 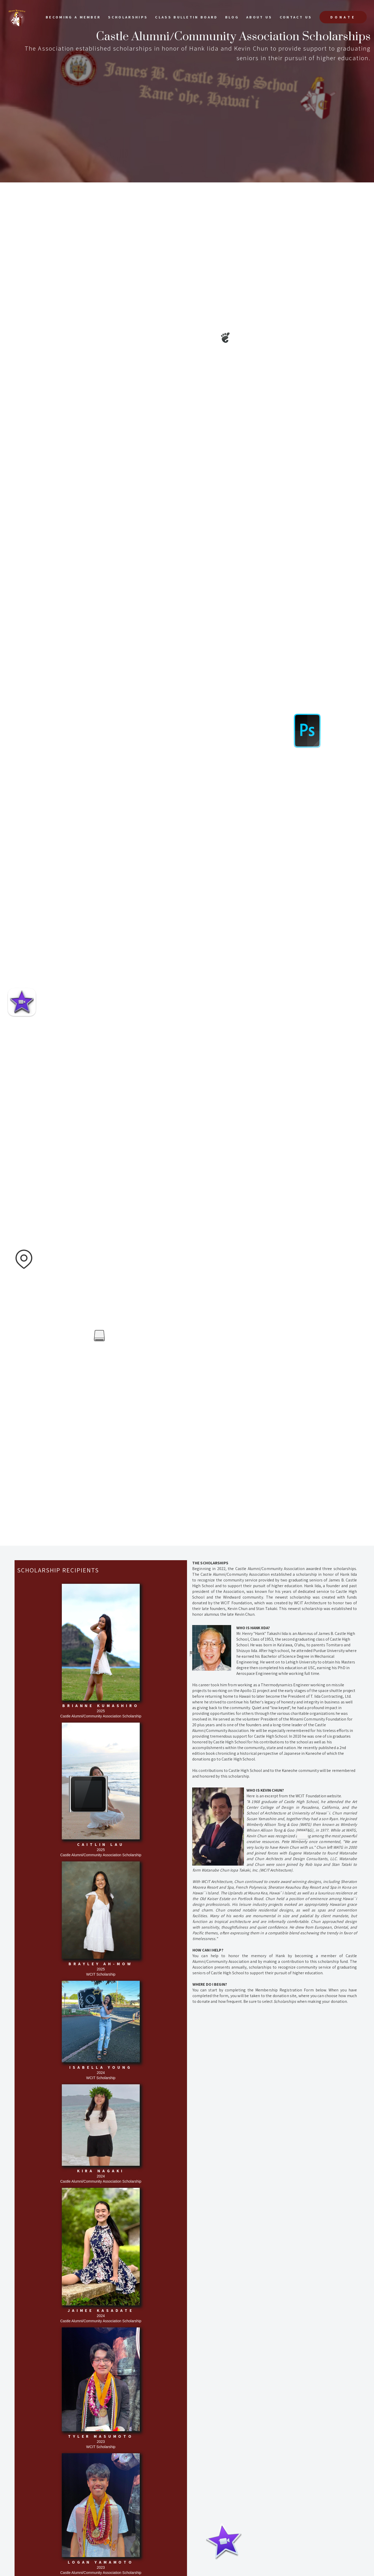 I want to click on access removable disk in sidebar, so click(x=99, y=1335).